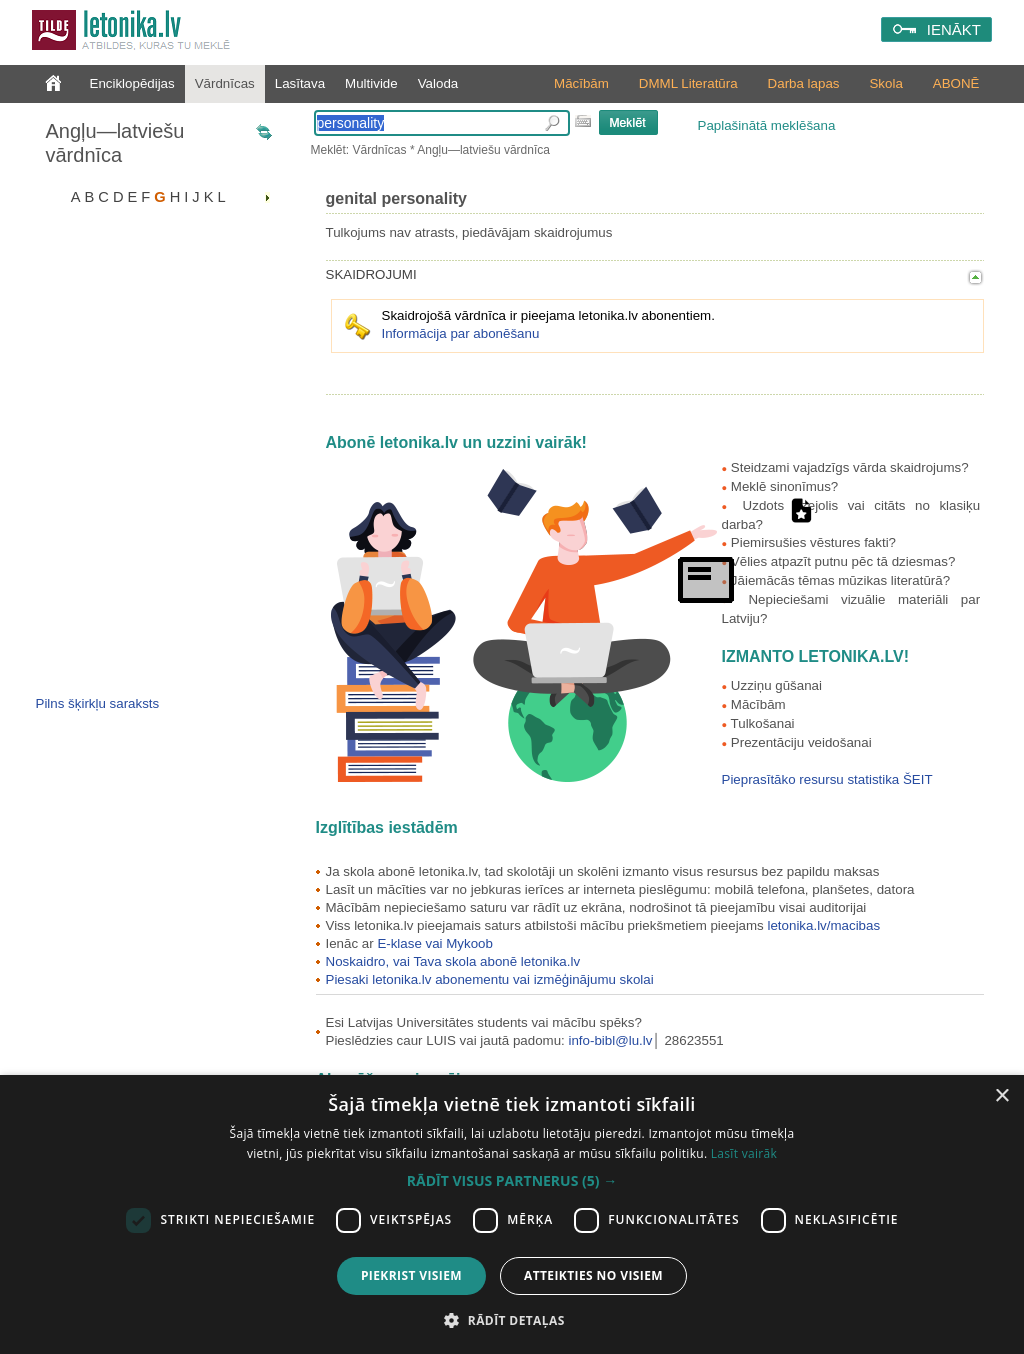  What do you see at coordinates (706, 580) in the screenshot?
I see `view featured playlist` at bounding box center [706, 580].